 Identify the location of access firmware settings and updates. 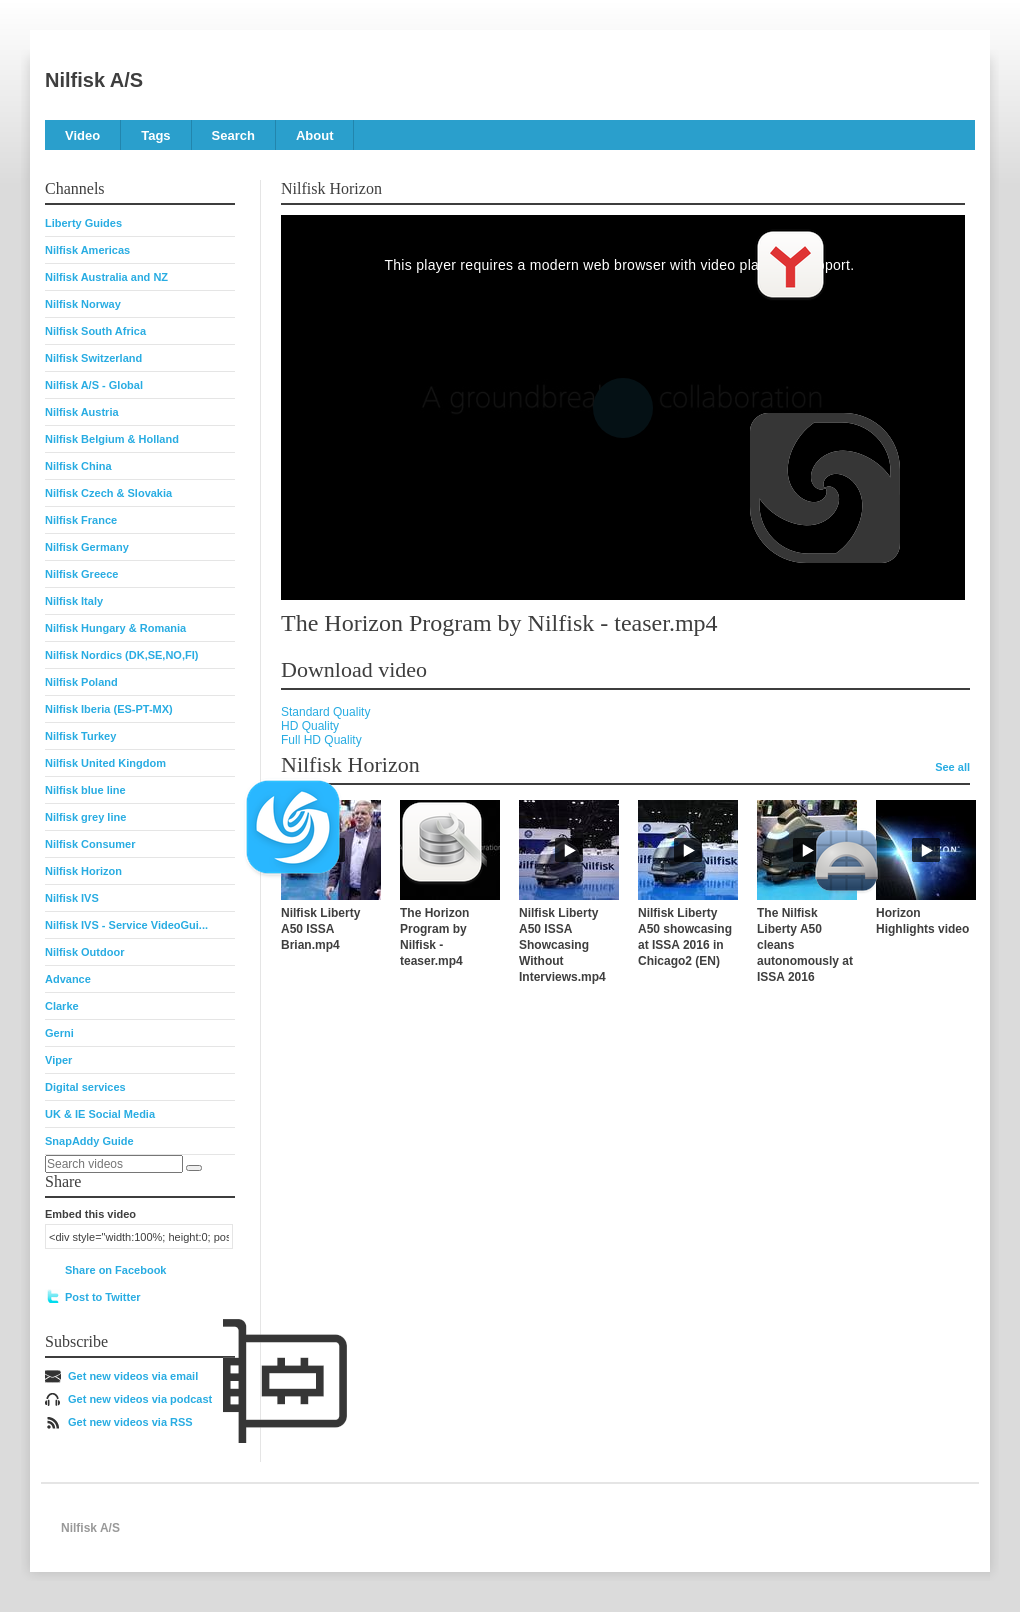
(285, 1381).